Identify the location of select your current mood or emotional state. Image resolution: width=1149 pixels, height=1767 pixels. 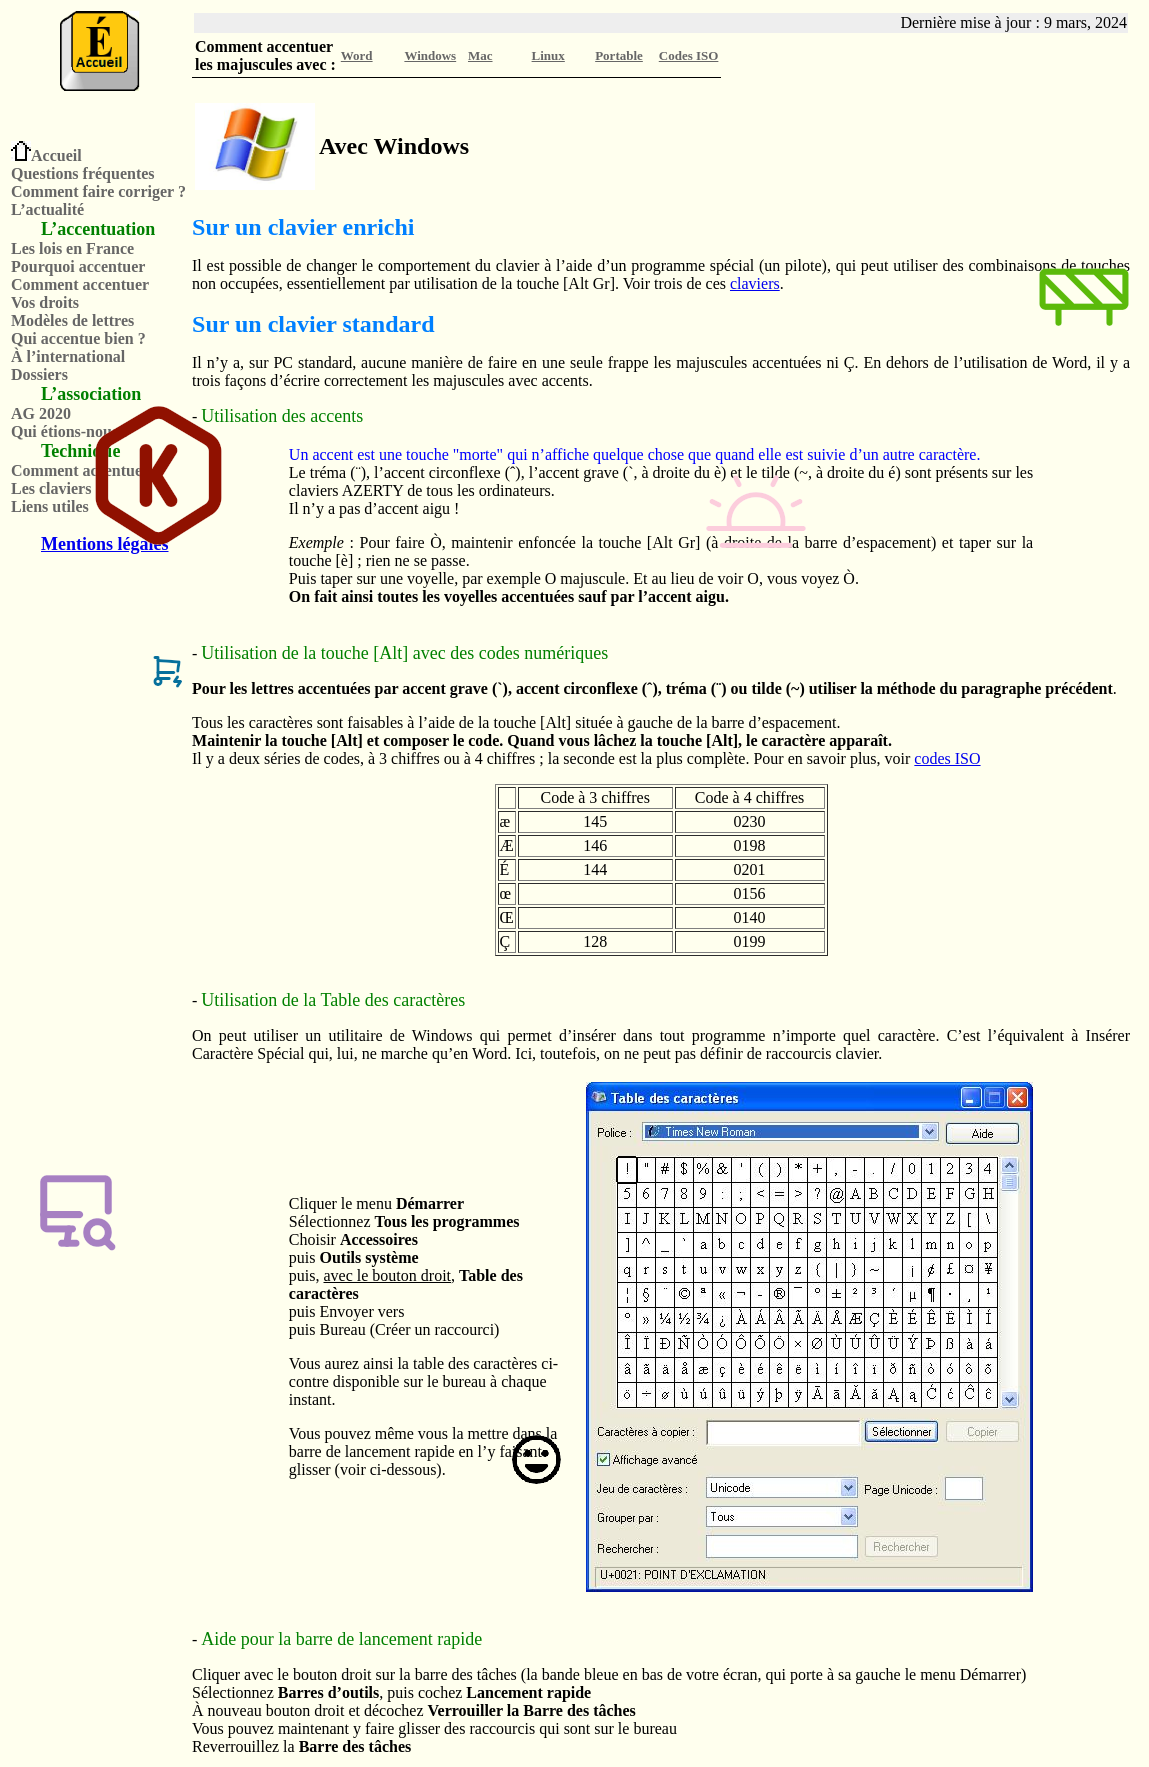
(536, 1459).